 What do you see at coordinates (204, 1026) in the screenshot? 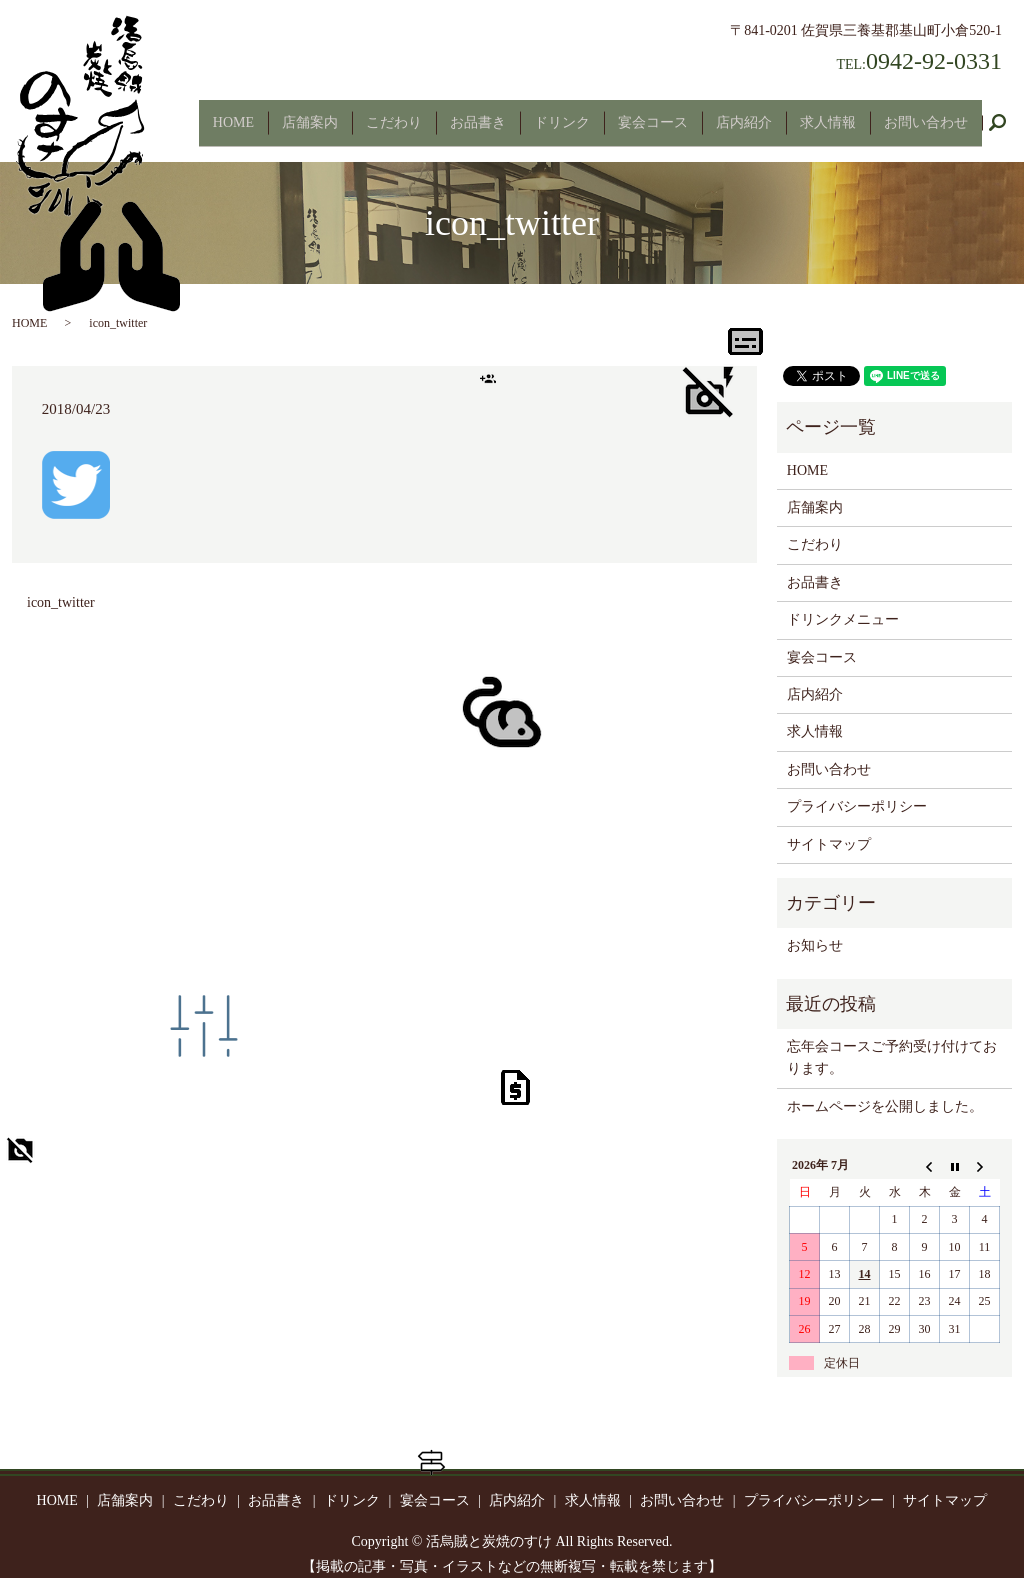
I see `adjust settings or preferences` at bounding box center [204, 1026].